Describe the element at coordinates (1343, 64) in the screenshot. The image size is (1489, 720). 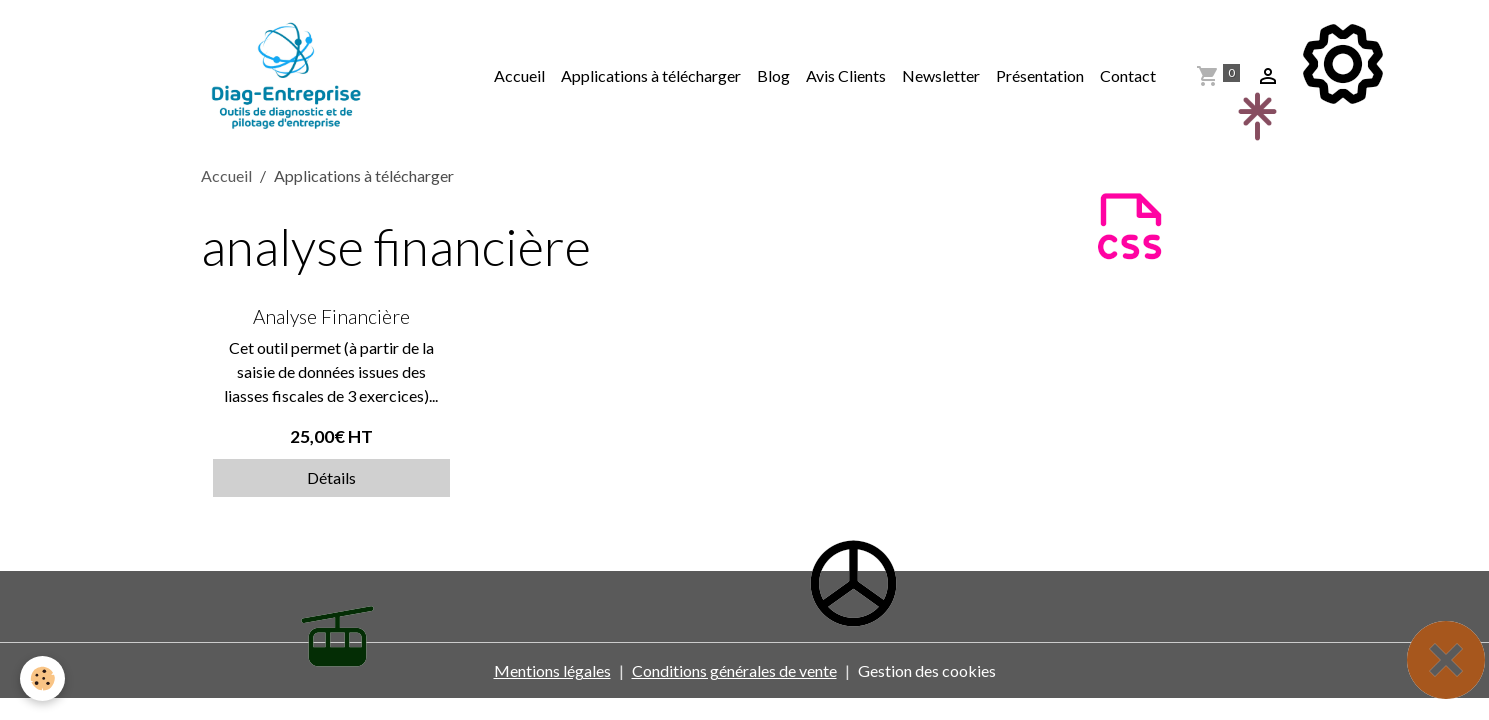
I see `access settings` at that location.